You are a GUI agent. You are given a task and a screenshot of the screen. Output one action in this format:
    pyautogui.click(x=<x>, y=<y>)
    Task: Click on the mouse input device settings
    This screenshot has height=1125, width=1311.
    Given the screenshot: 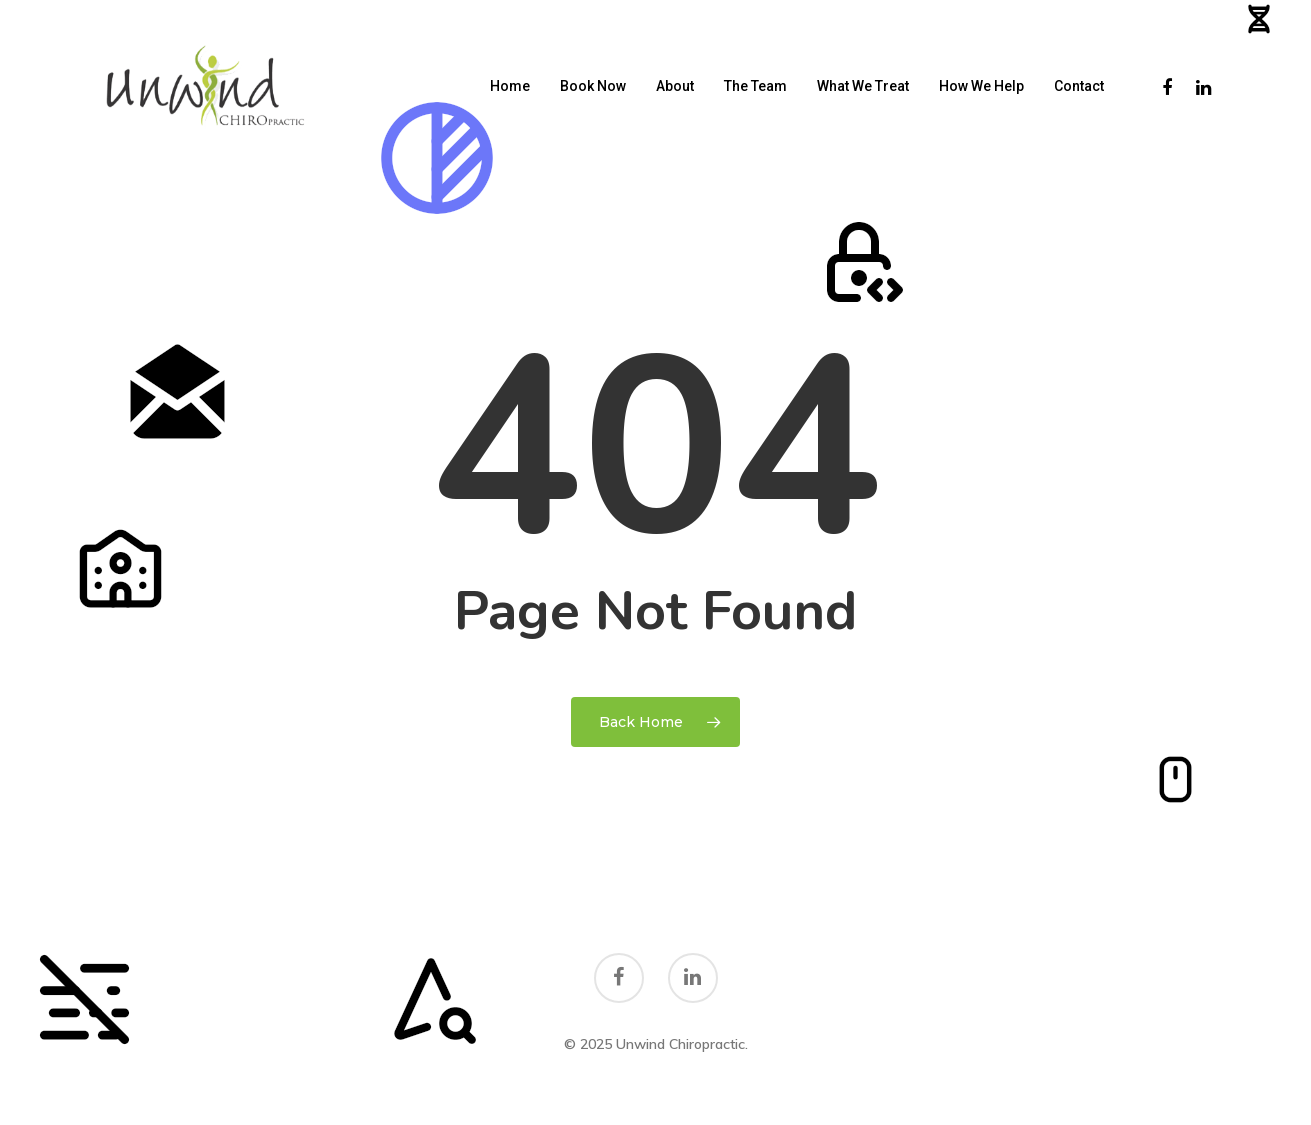 What is the action you would take?
    pyautogui.click(x=1175, y=779)
    